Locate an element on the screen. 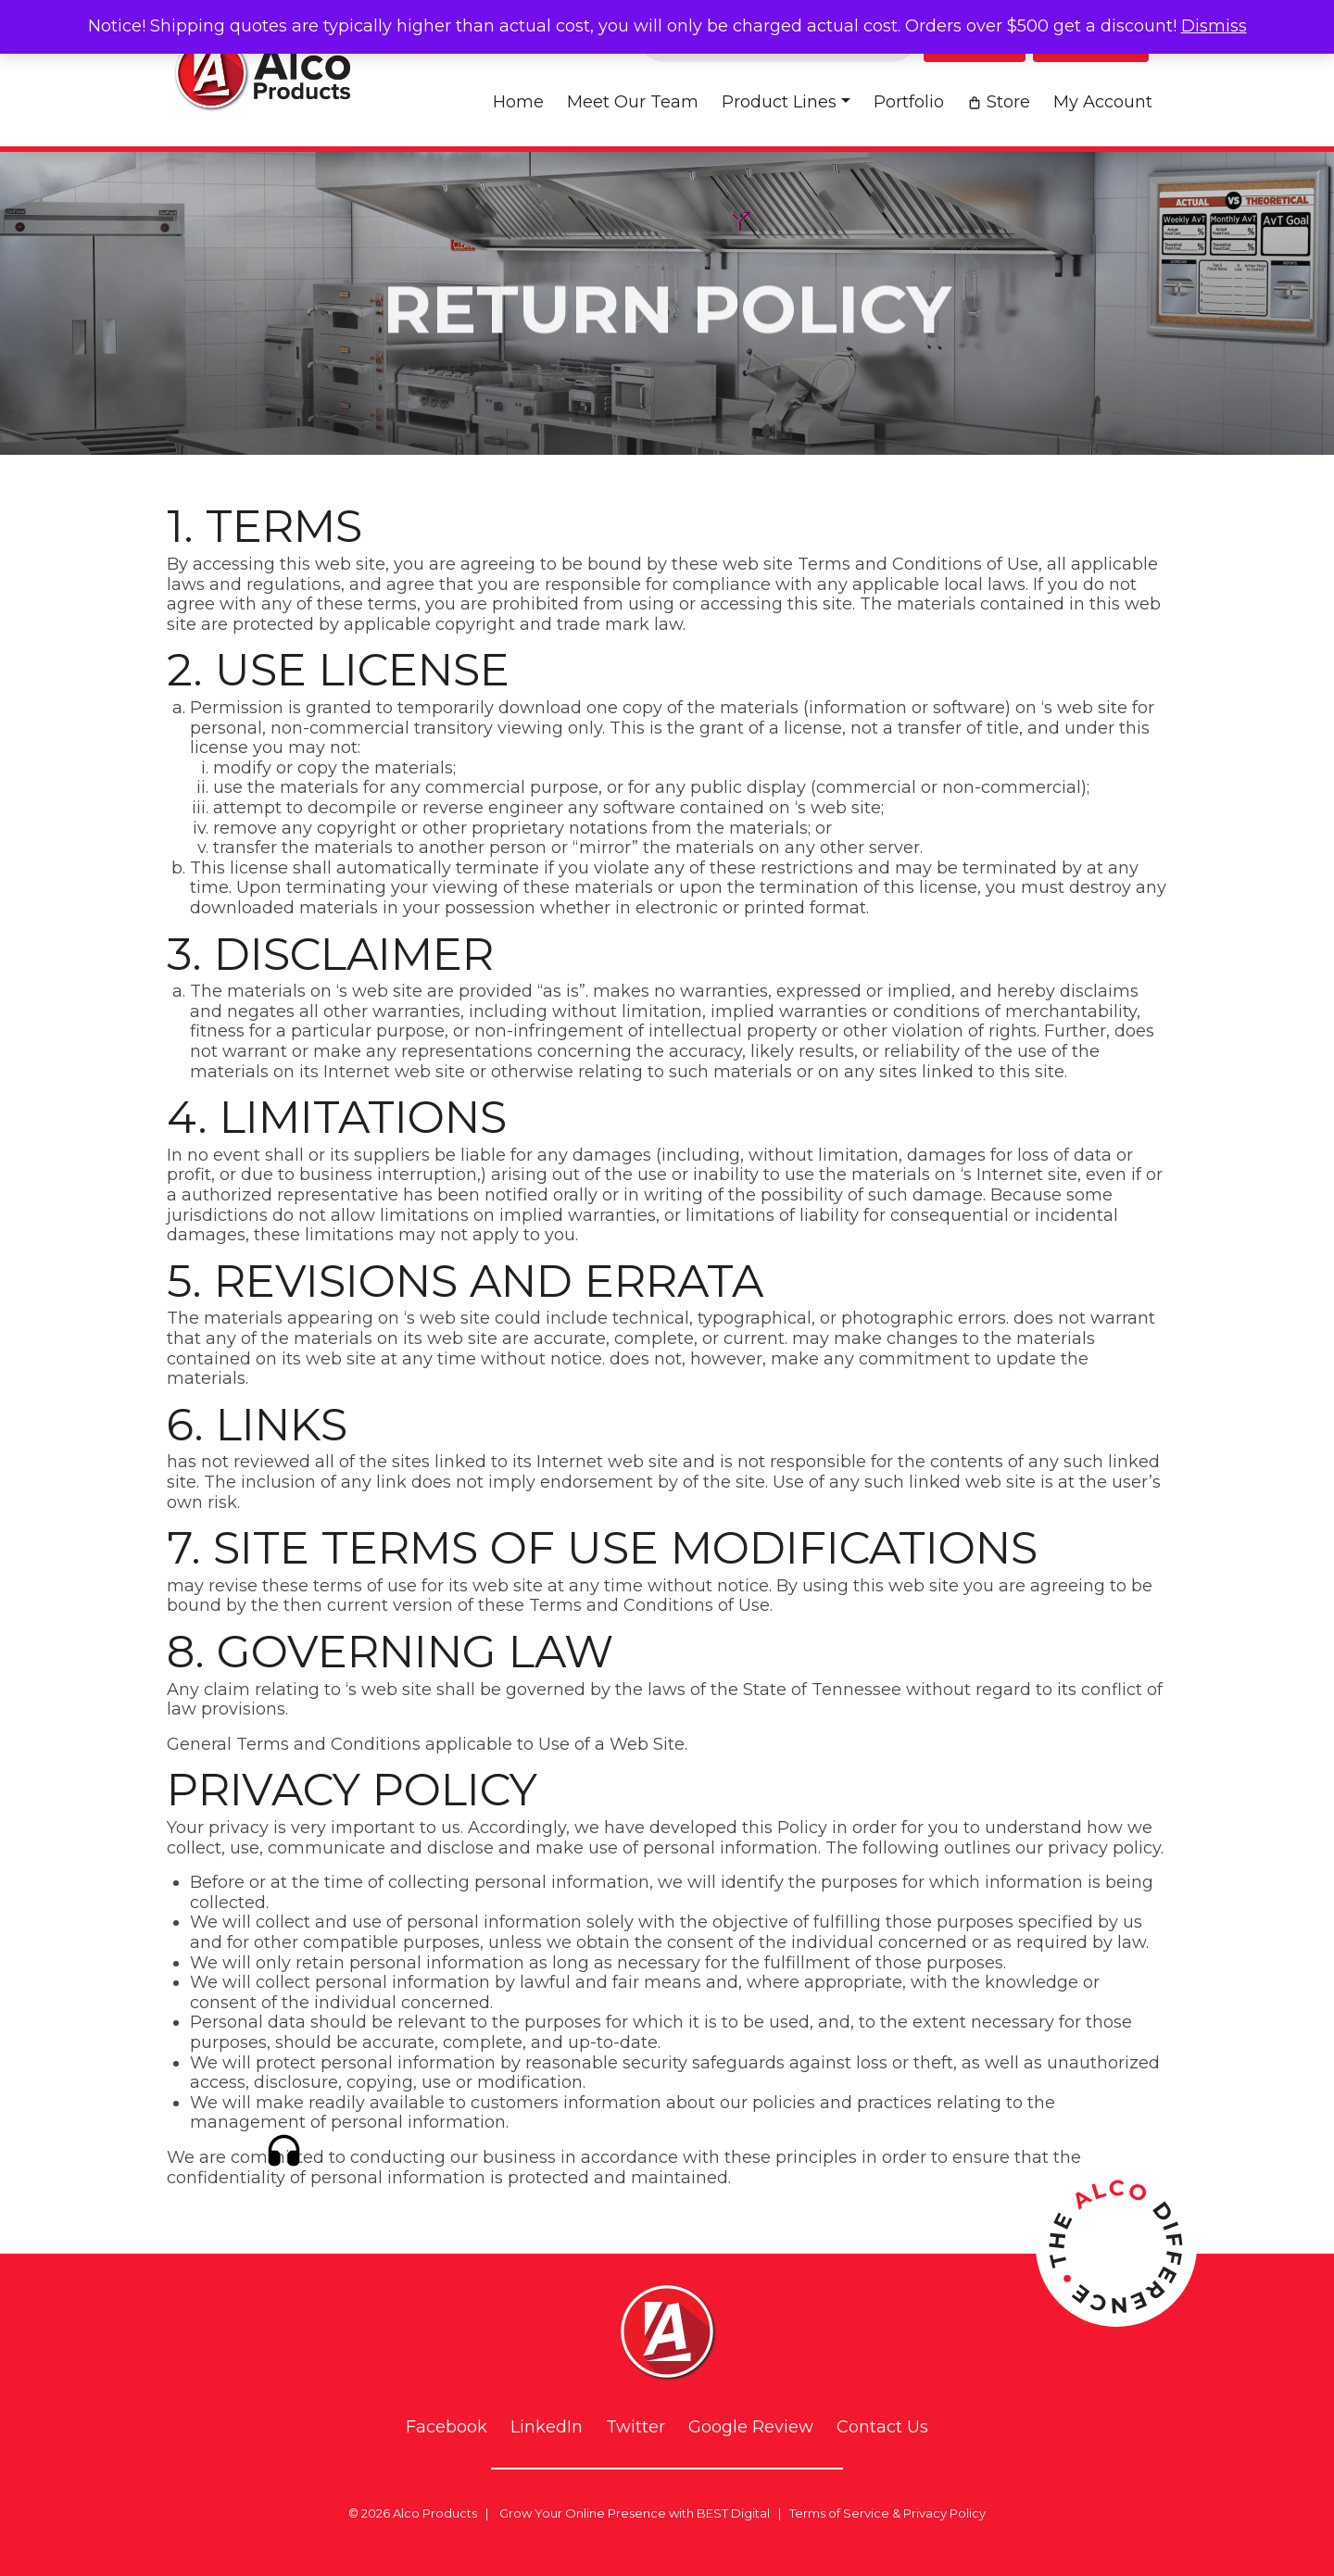 The width and height of the screenshot is (1334, 2576). bear right at the fork is located at coordinates (741, 221).